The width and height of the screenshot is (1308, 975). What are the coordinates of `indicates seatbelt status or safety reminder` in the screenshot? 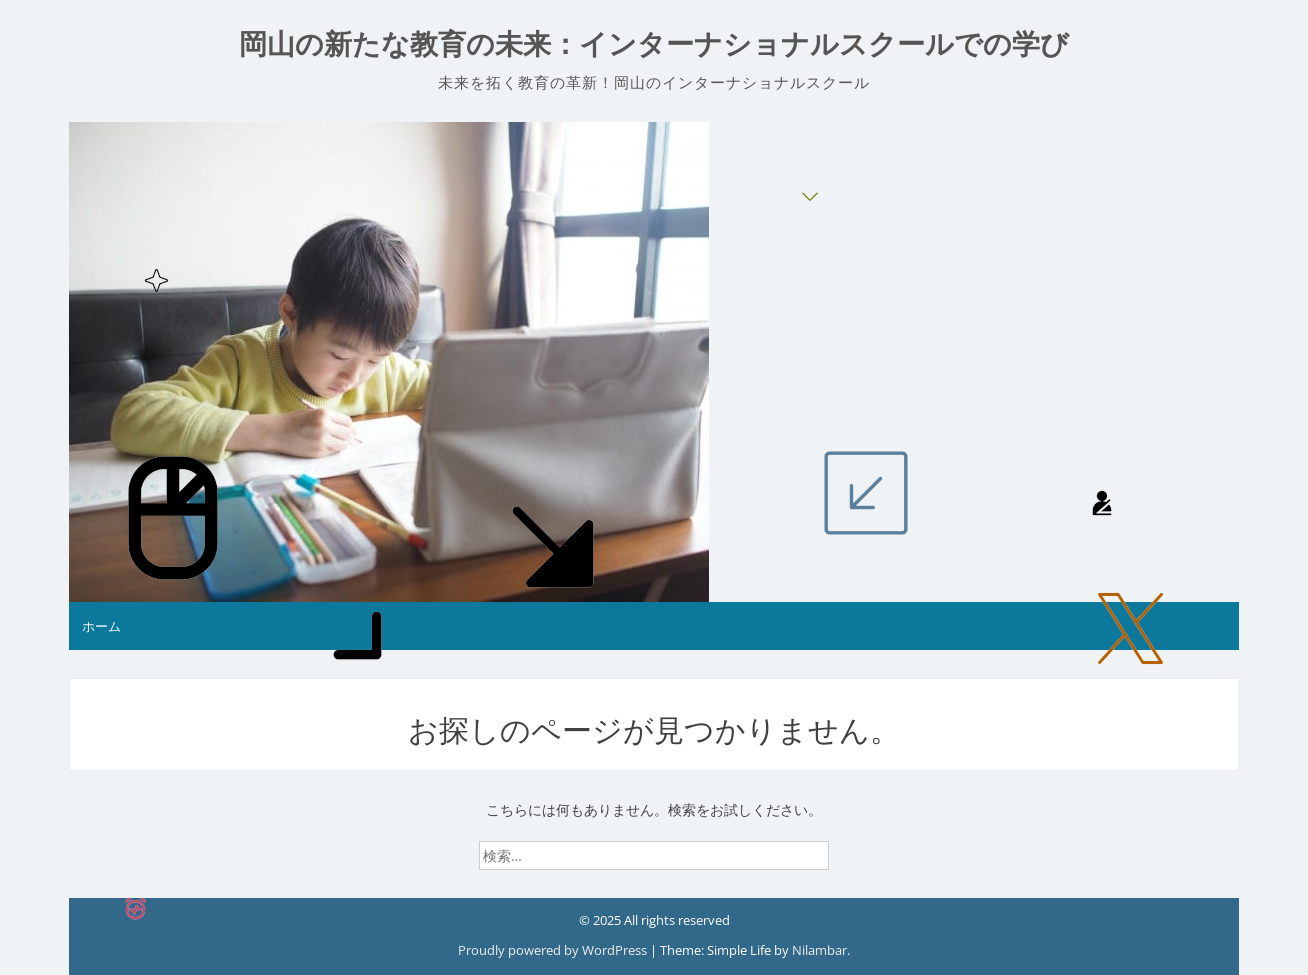 It's located at (1102, 503).